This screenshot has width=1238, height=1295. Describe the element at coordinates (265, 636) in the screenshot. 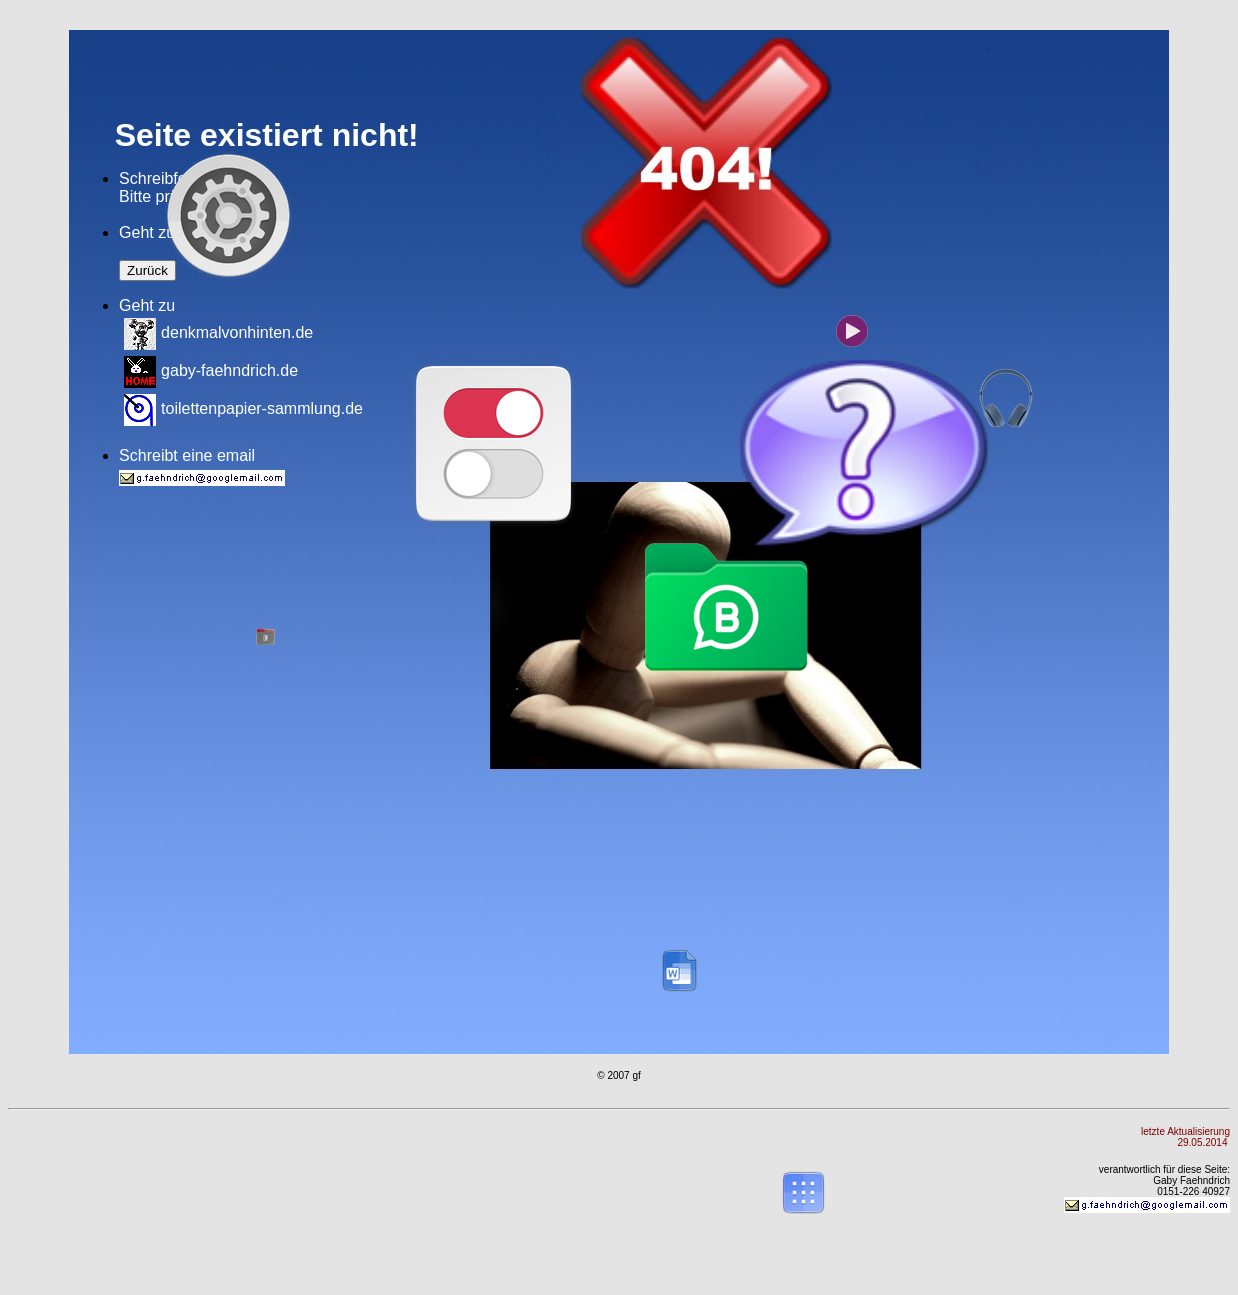

I see `access your templates folder` at that location.